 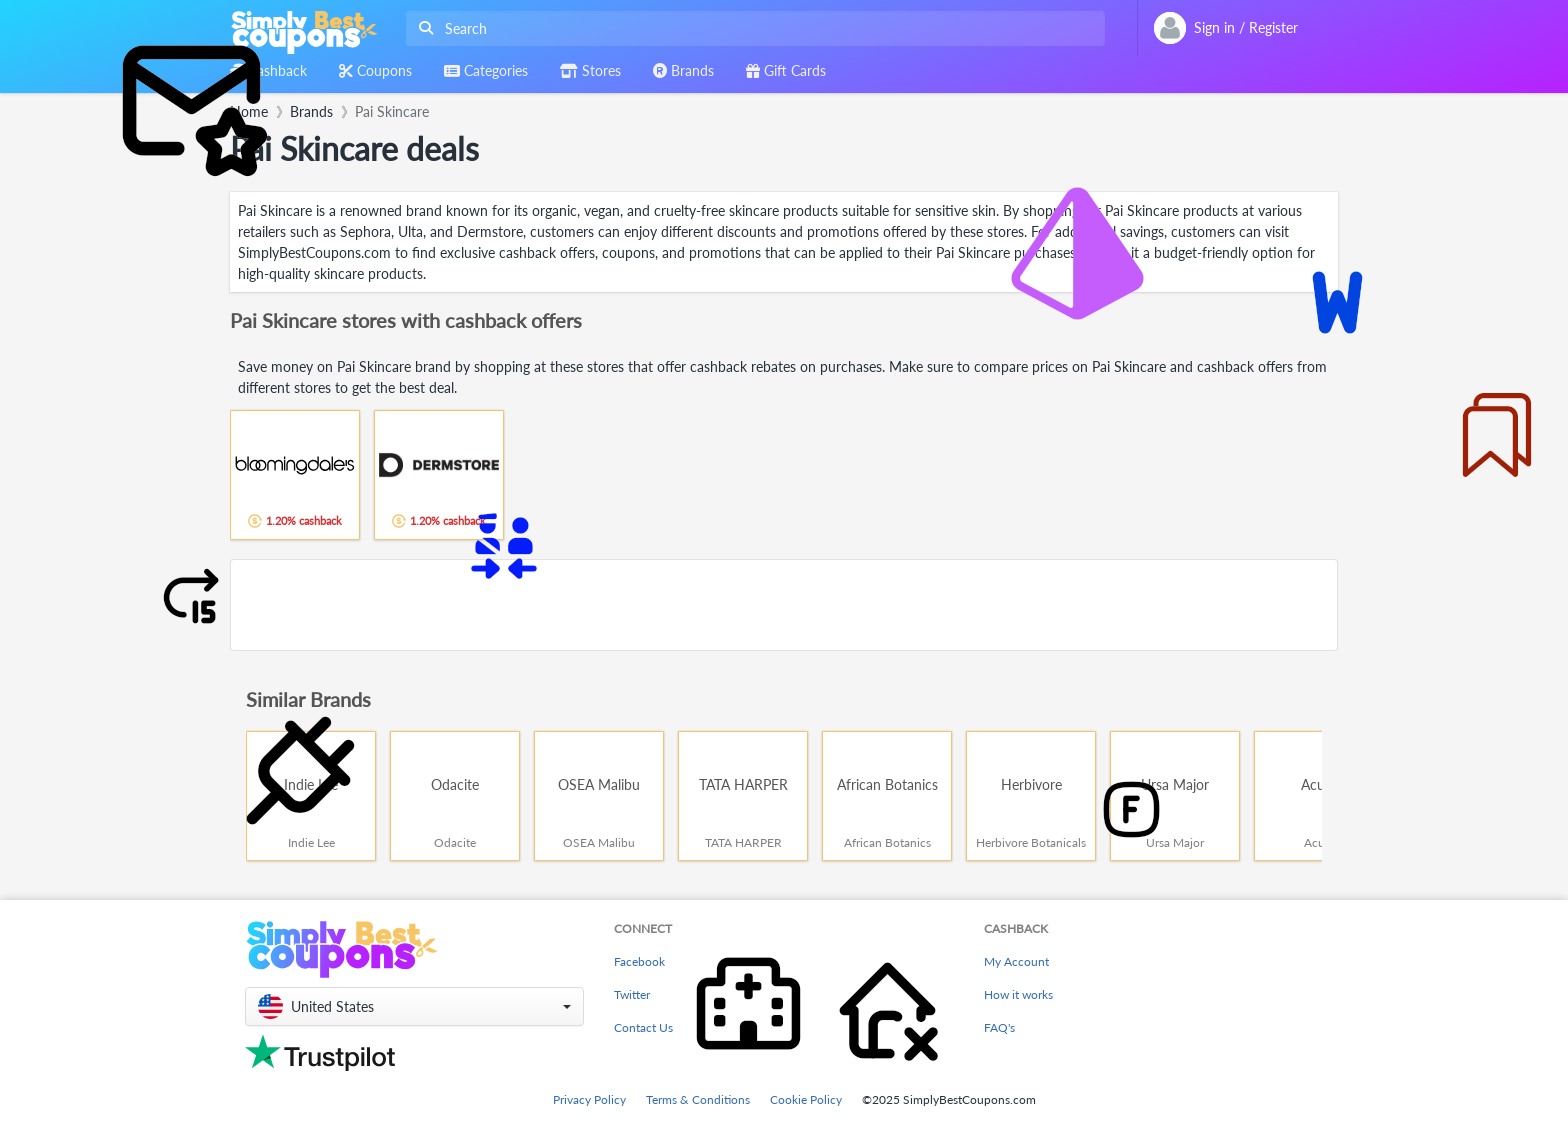 What do you see at coordinates (298, 772) in the screenshot?
I see `connect to a power source` at bounding box center [298, 772].